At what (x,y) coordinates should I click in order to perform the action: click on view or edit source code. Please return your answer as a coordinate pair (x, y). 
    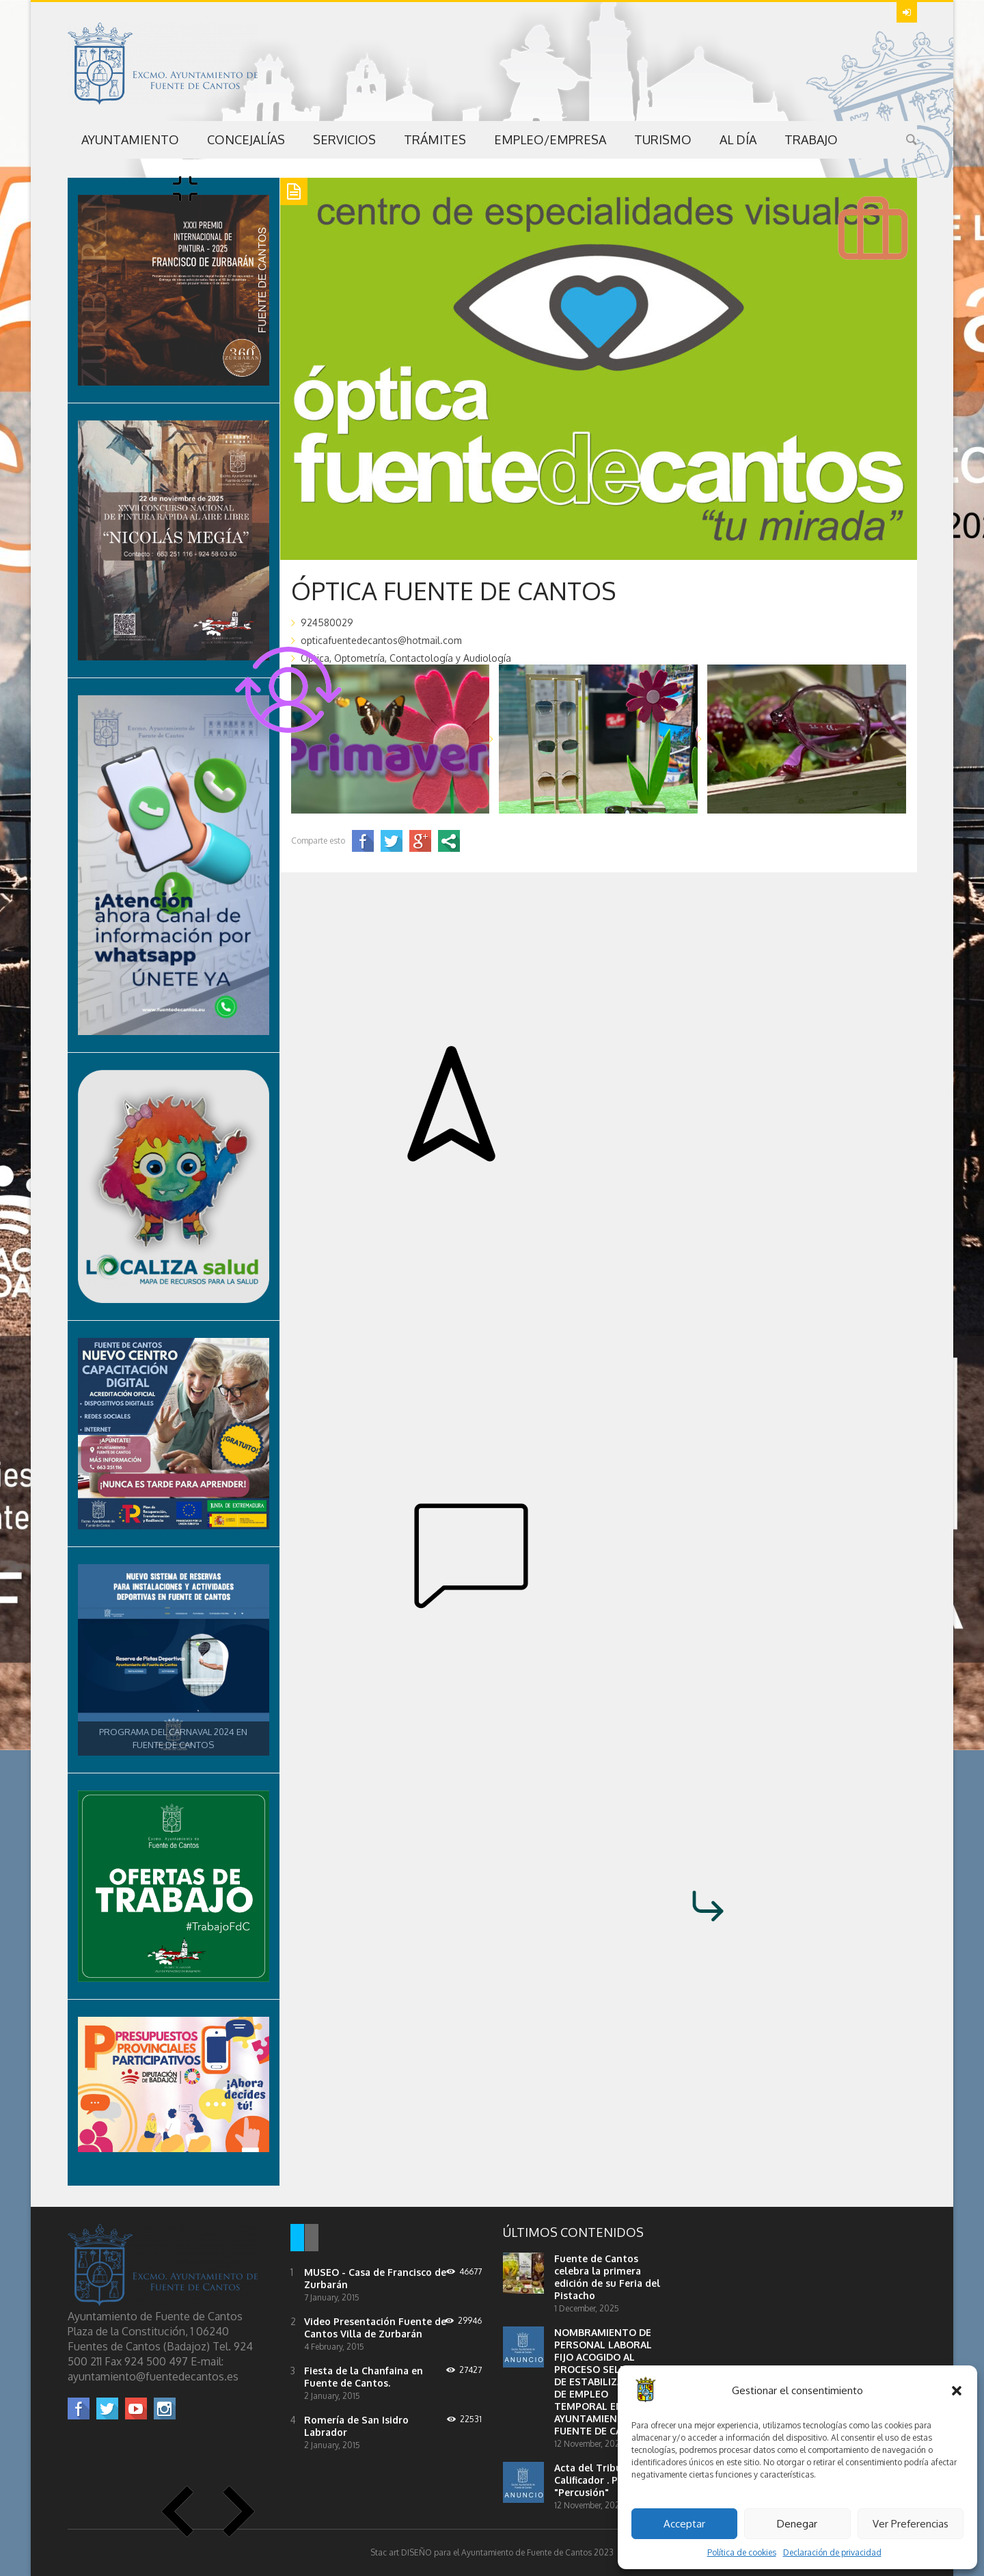
    Looking at the image, I should click on (208, 2511).